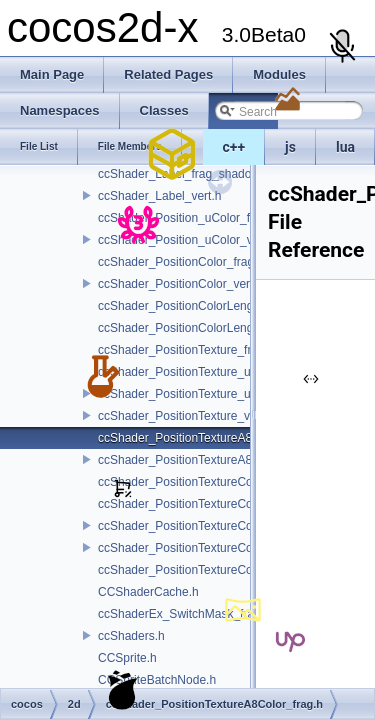  Describe the element at coordinates (342, 45) in the screenshot. I see `mute your microphone` at that location.